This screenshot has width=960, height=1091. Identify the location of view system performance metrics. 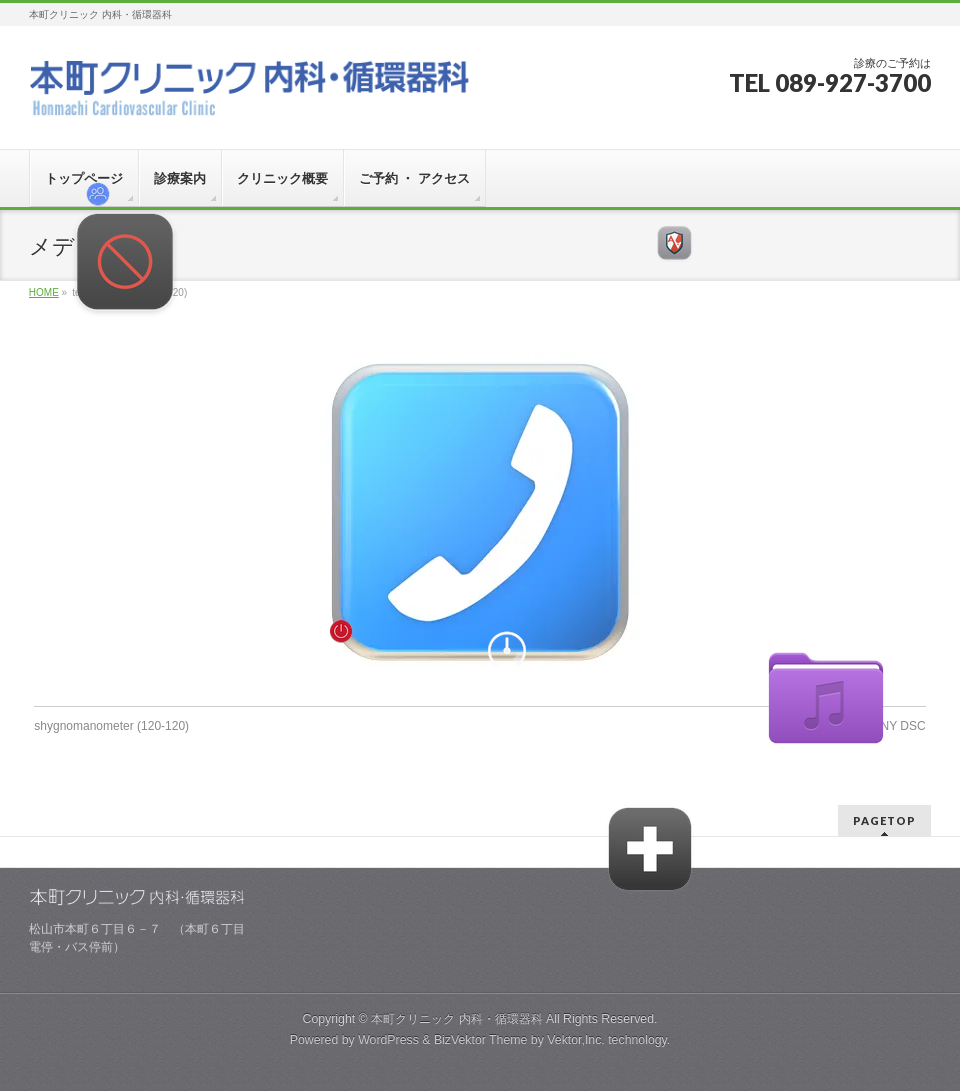
(507, 649).